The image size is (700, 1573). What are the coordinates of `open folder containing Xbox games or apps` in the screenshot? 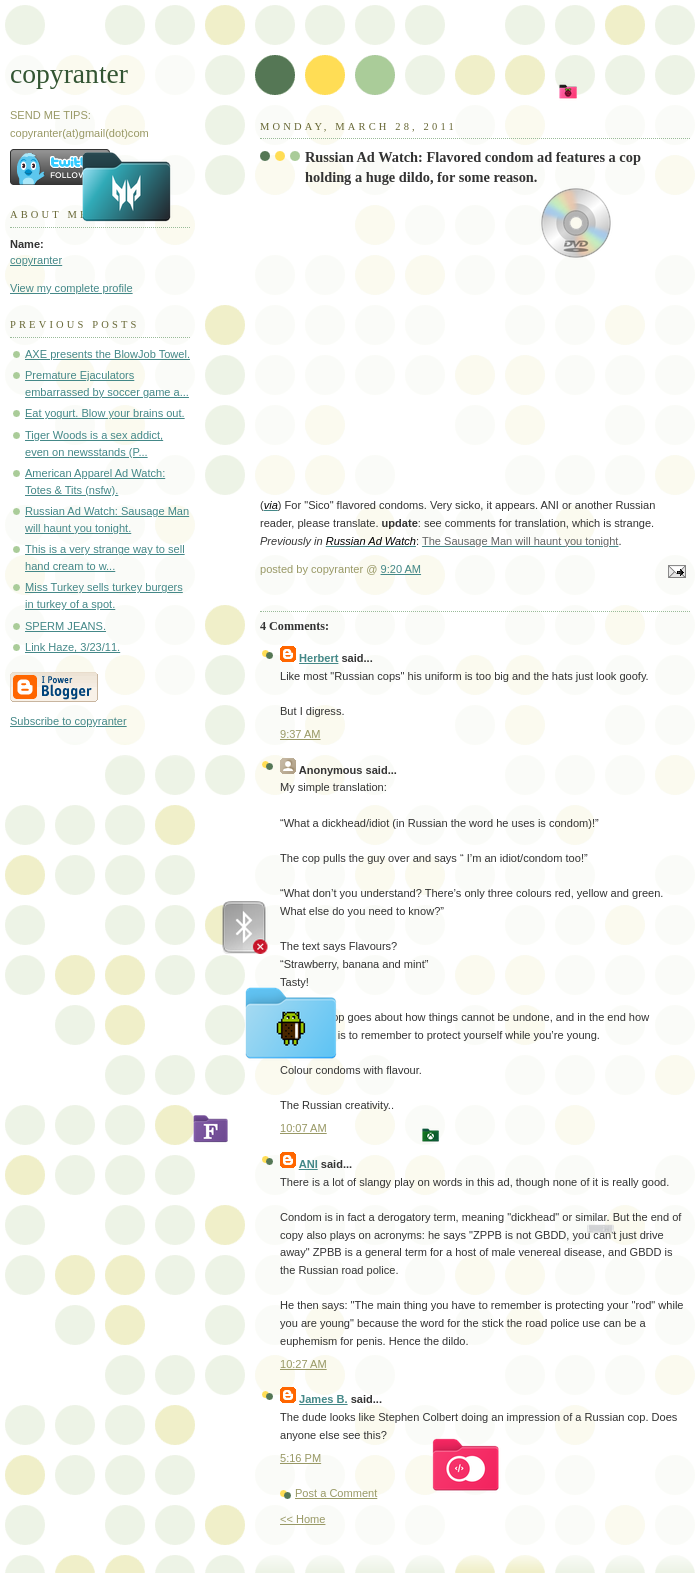 It's located at (430, 1135).